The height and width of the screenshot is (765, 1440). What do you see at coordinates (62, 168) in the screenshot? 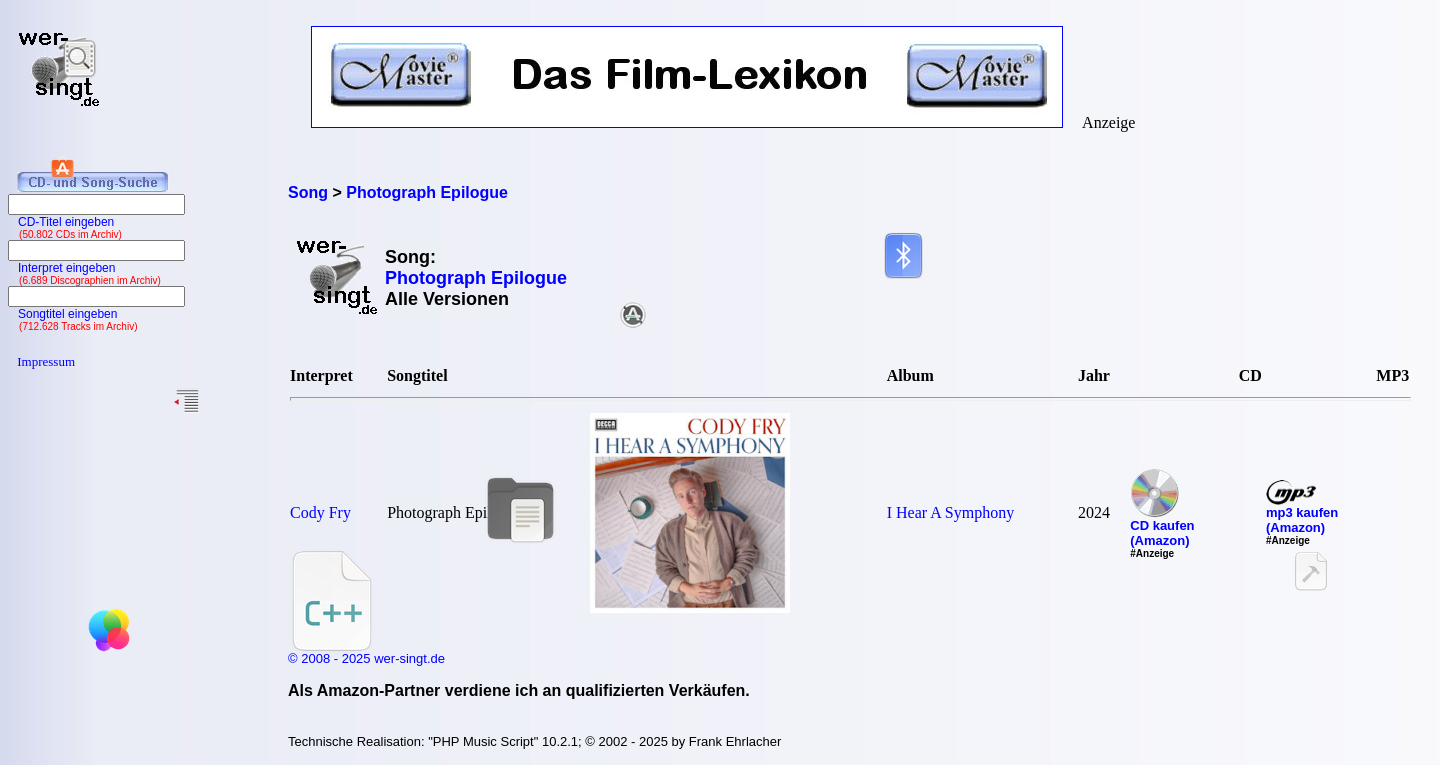
I see `open the software center to browse and install apps` at bounding box center [62, 168].